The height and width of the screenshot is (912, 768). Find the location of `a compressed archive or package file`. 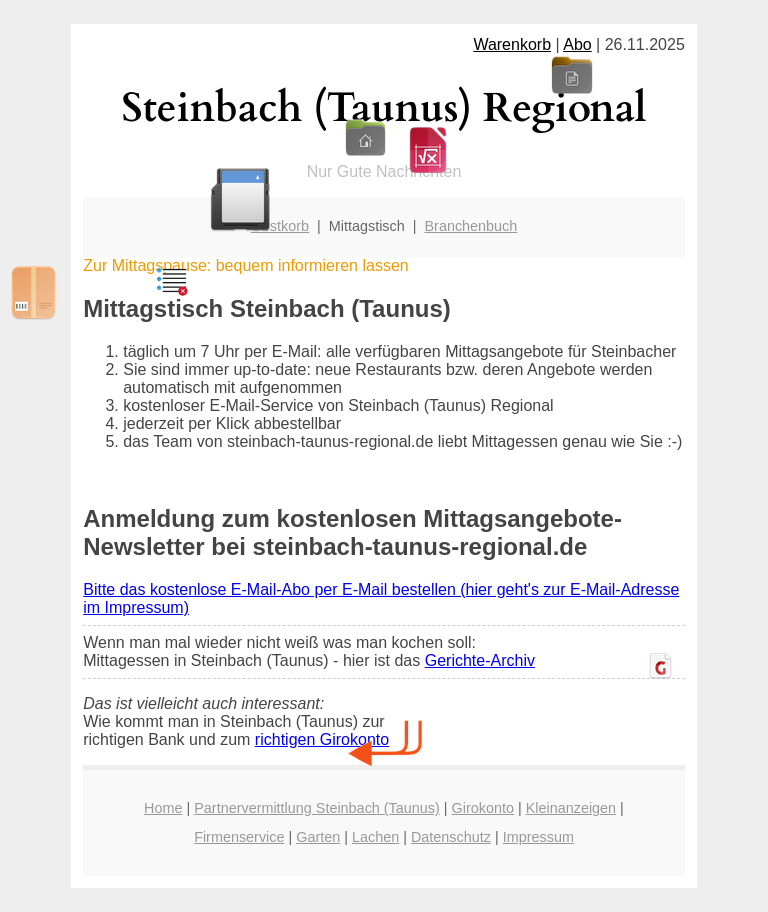

a compressed archive or package file is located at coordinates (33, 292).